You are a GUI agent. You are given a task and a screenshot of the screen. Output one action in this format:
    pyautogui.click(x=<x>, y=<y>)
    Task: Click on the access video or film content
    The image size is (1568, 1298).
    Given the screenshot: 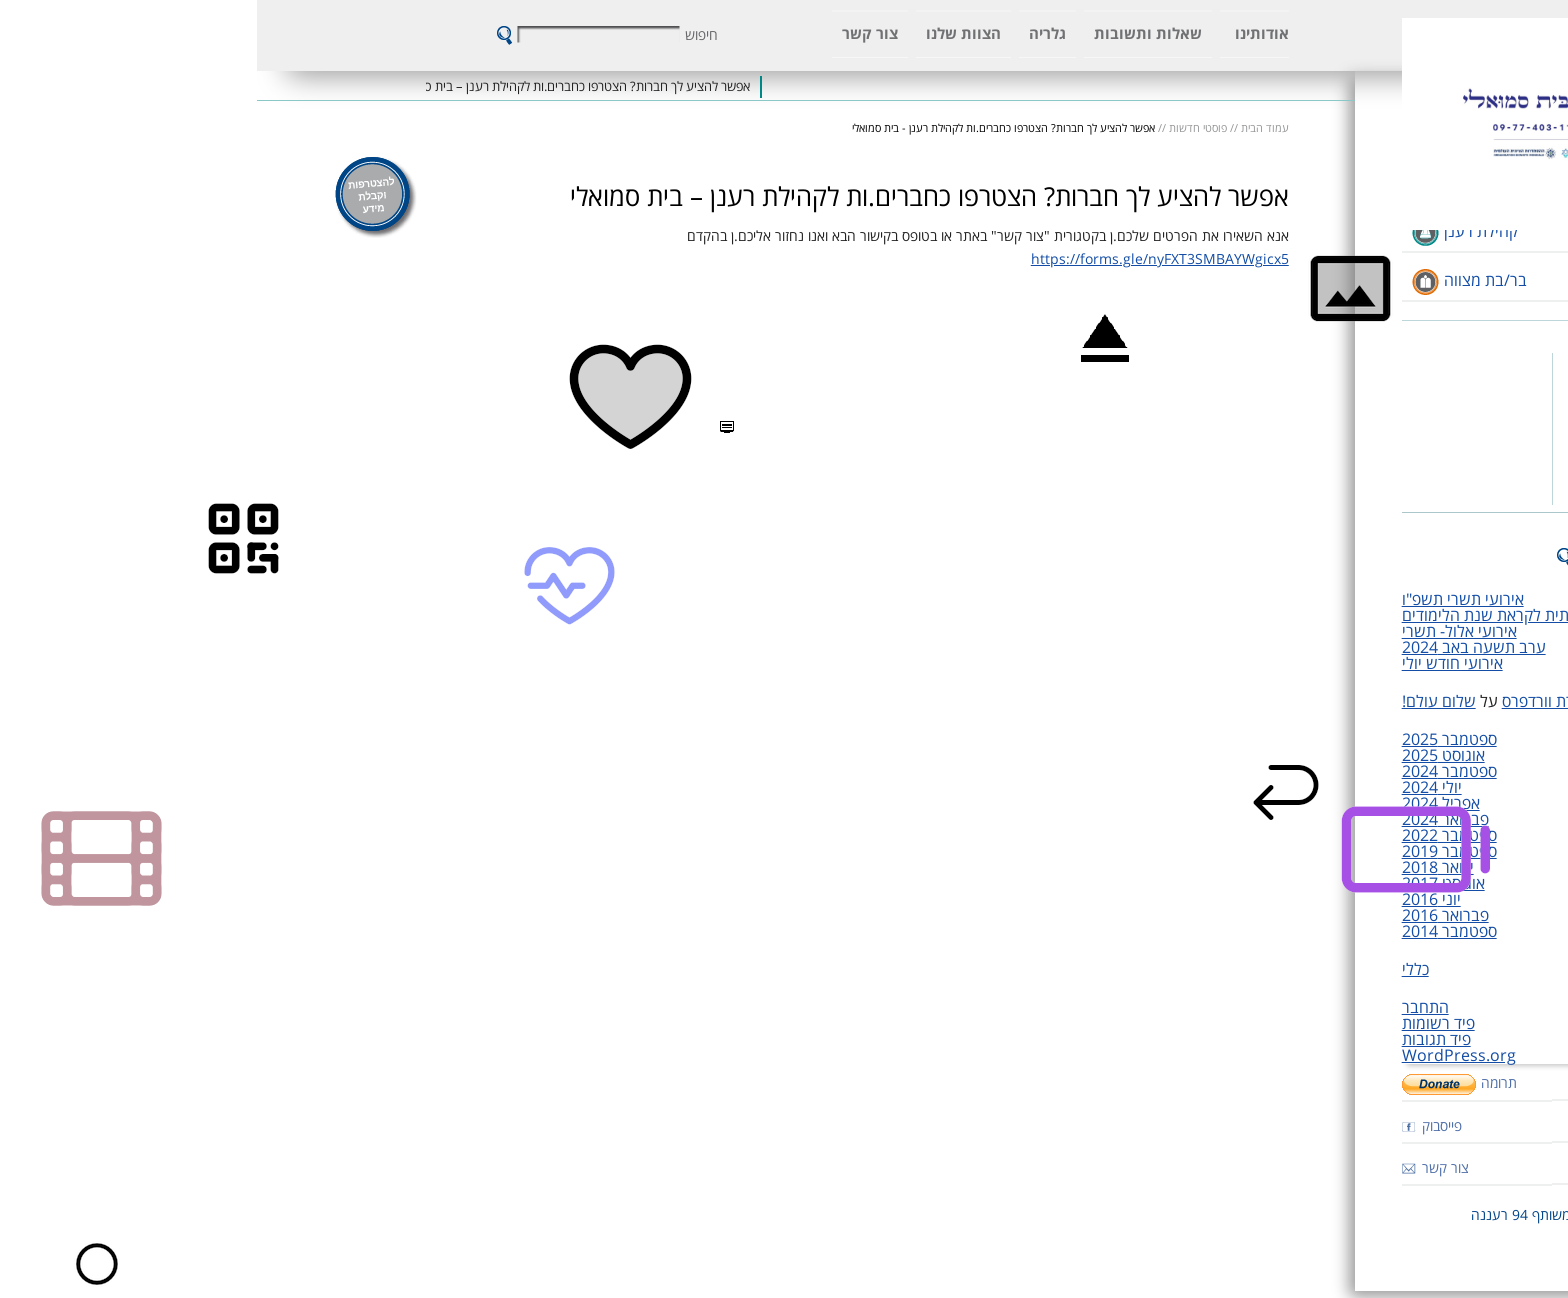 What is the action you would take?
    pyautogui.click(x=101, y=858)
    